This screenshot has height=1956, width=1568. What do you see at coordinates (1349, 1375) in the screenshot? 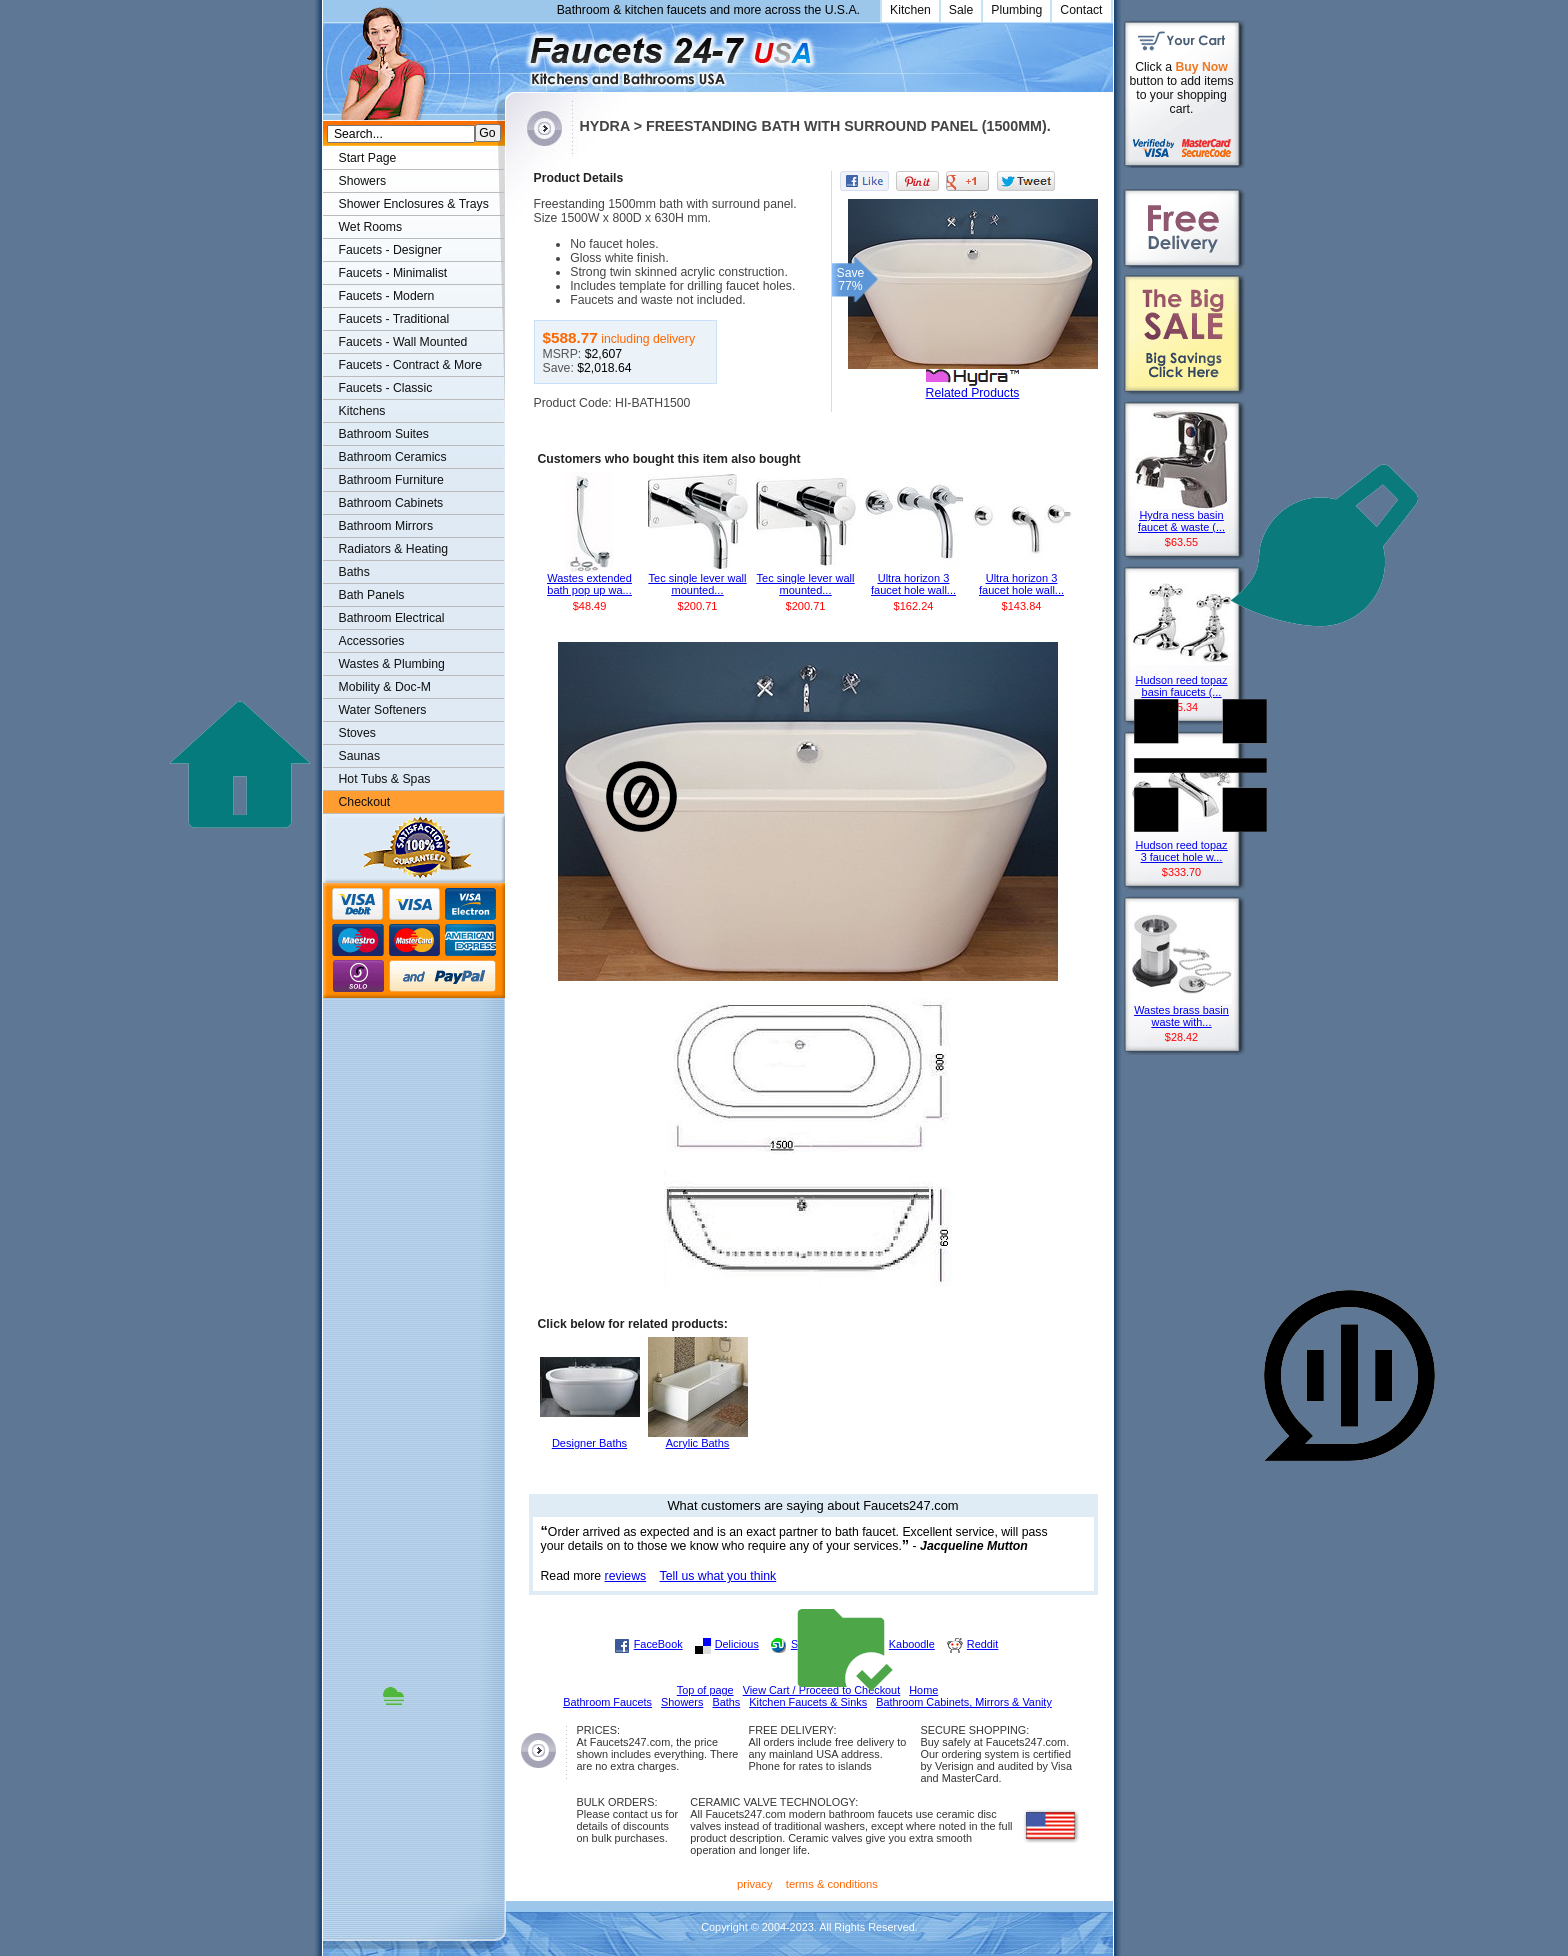
I see `start a voice message or audio chat` at bounding box center [1349, 1375].